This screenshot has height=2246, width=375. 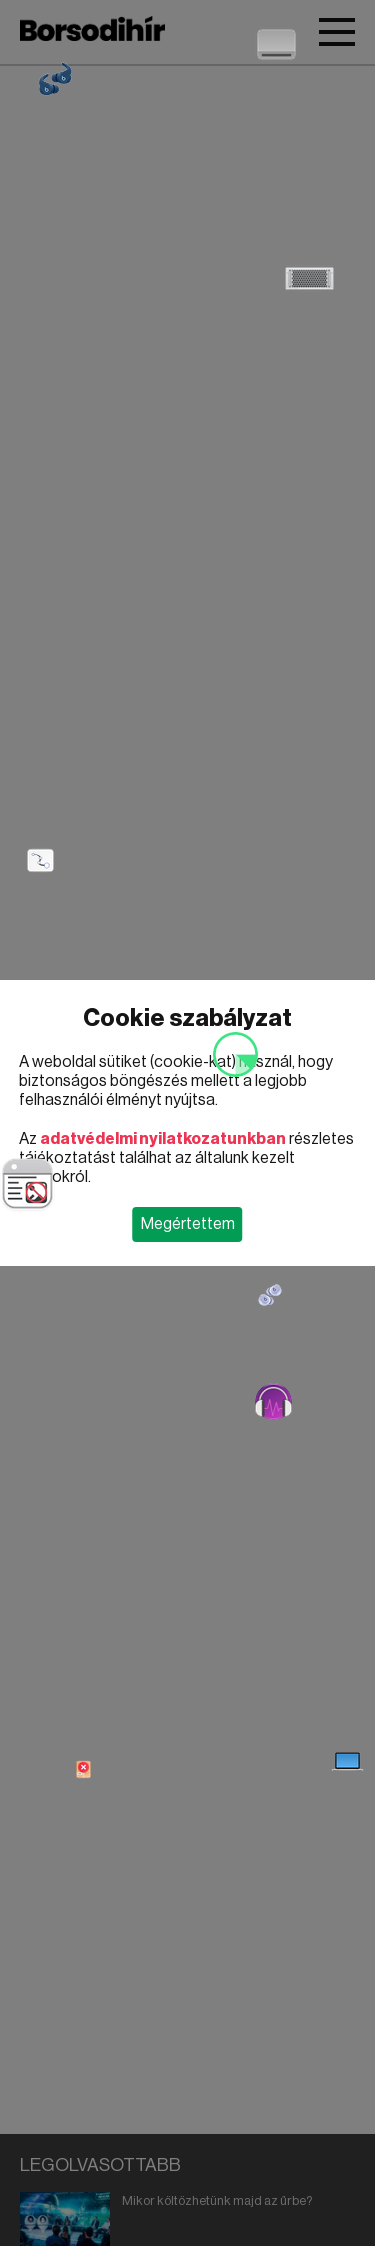 I want to click on indicates a mac pro rackmount server in system preferences, so click(x=309, y=278).